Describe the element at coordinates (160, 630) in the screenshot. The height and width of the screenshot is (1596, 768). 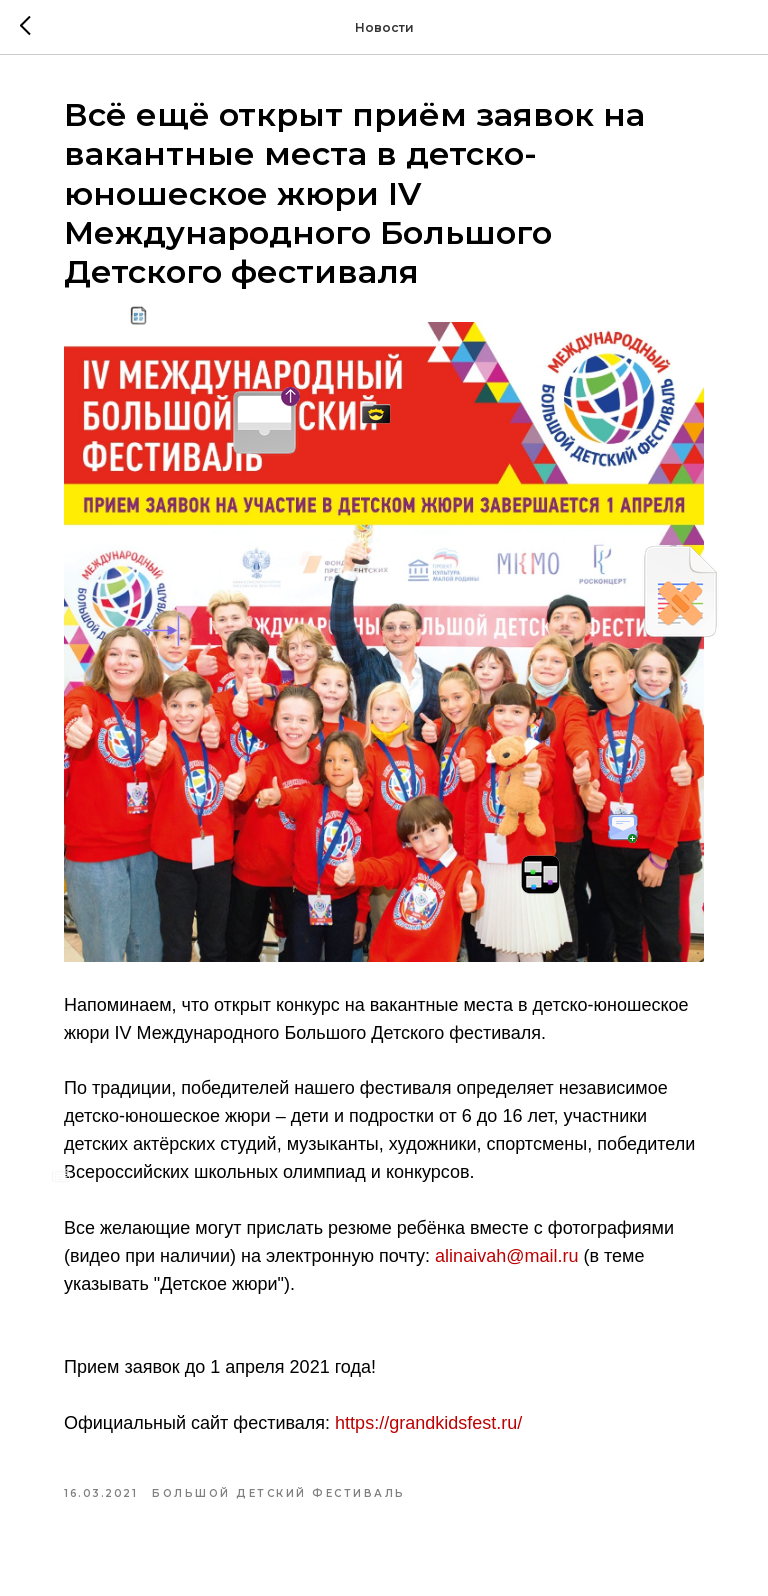
I see `skip to the last item in a list or queue` at that location.